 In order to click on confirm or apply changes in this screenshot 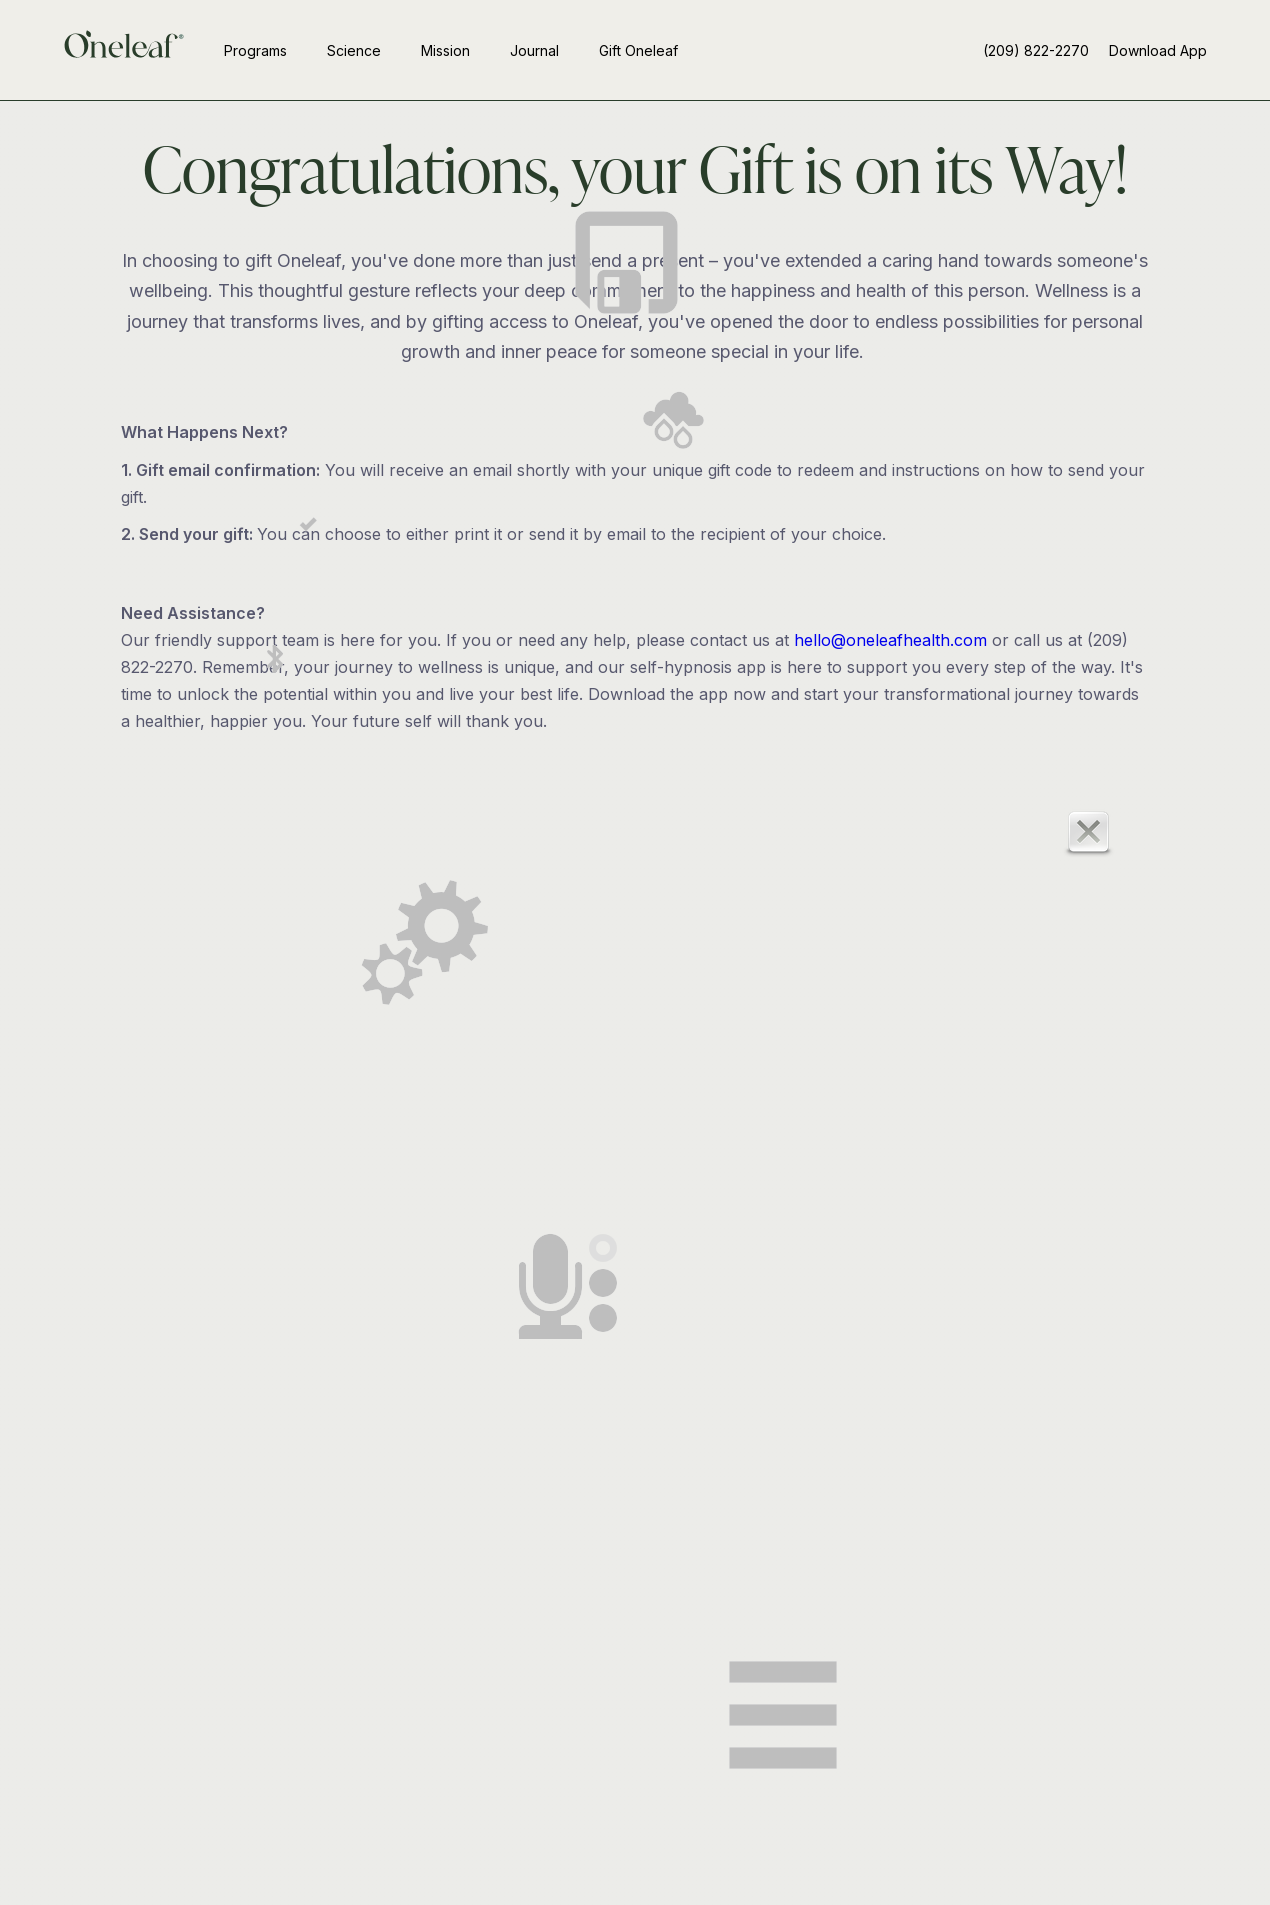, I will do `click(307, 523)`.